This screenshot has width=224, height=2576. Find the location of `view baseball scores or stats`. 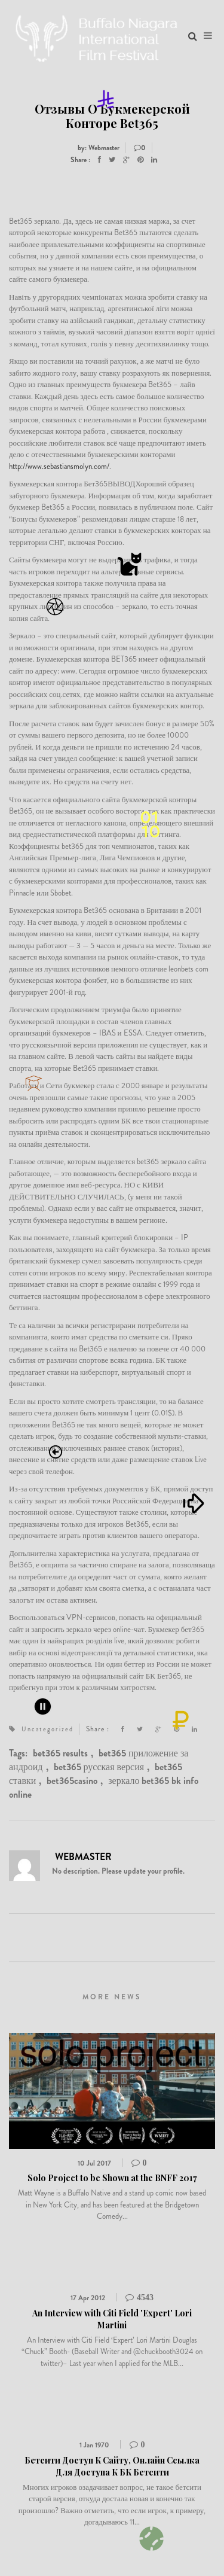

view baseball scores or stats is located at coordinates (151, 2538).